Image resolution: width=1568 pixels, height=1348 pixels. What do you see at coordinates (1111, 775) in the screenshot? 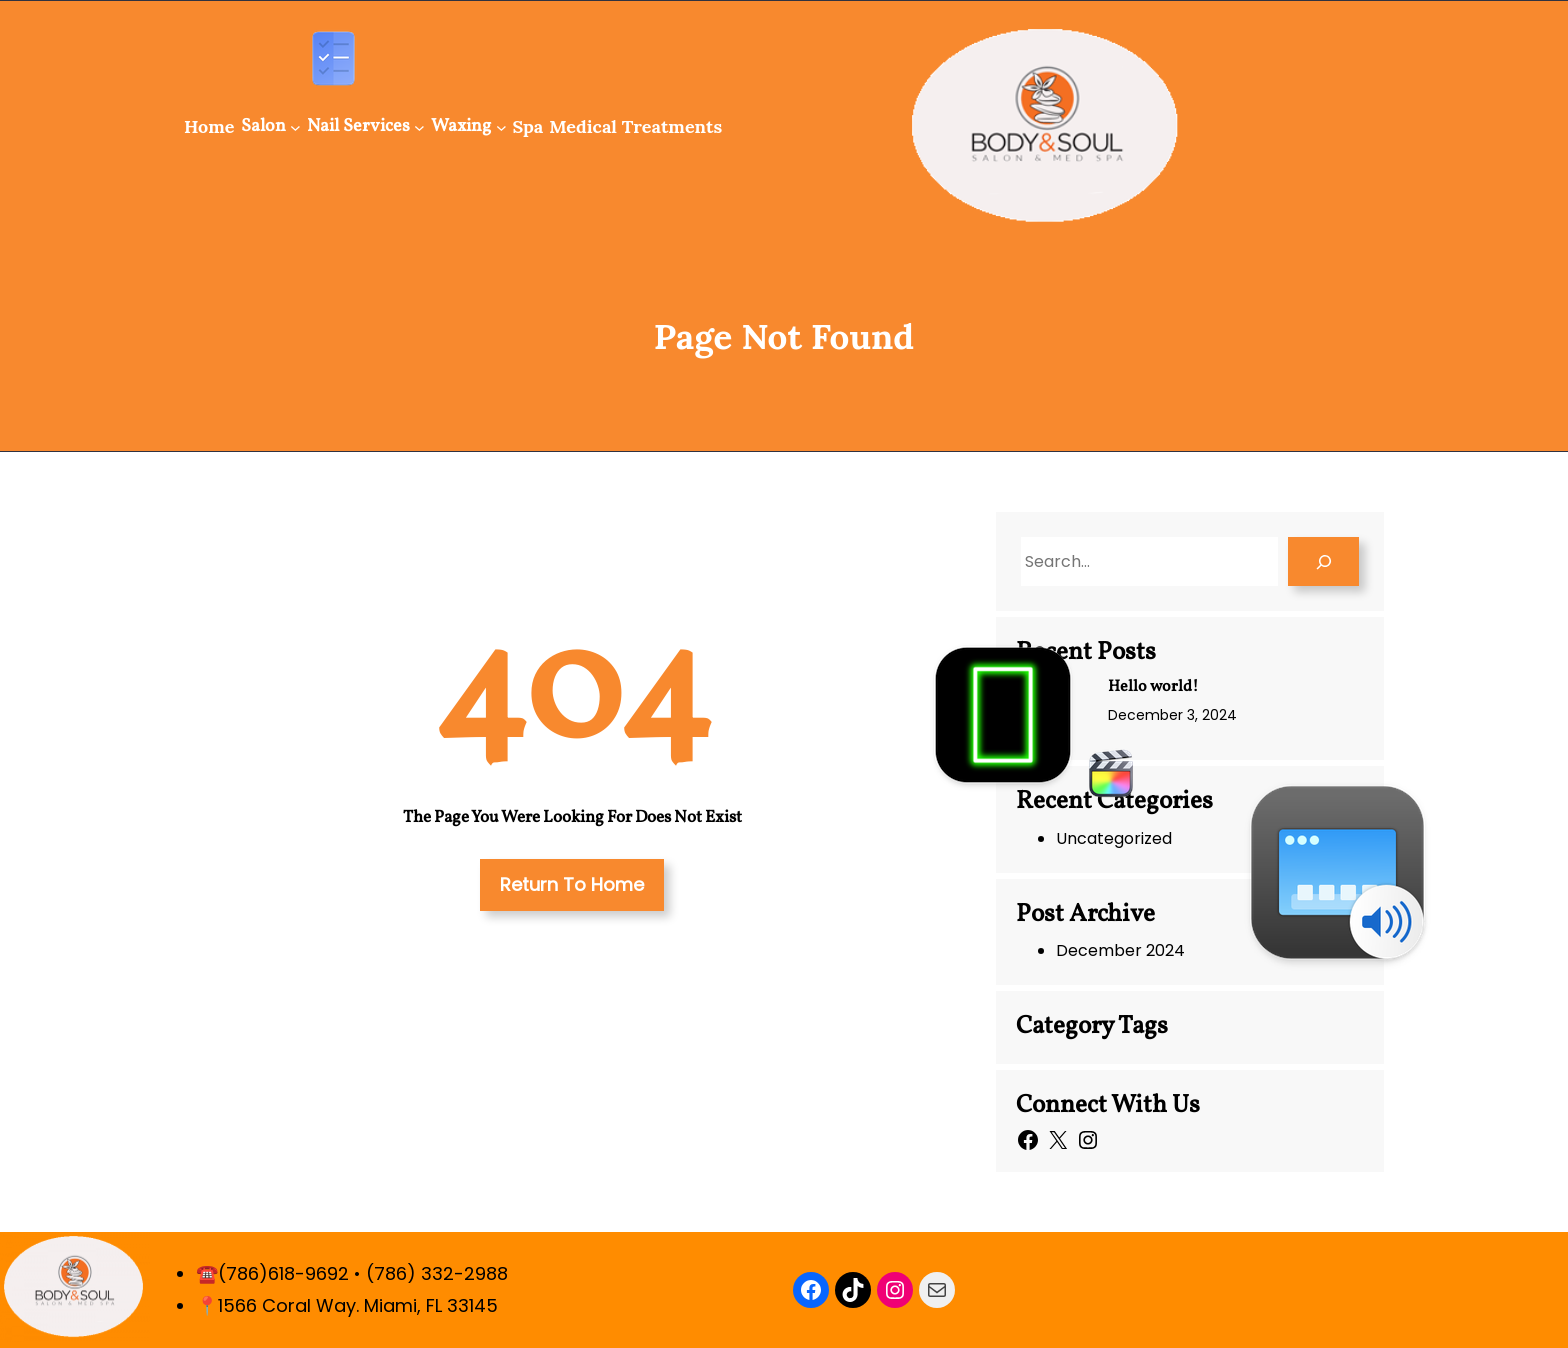
I see `open Final Cut Pro video editing application` at bounding box center [1111, 775].